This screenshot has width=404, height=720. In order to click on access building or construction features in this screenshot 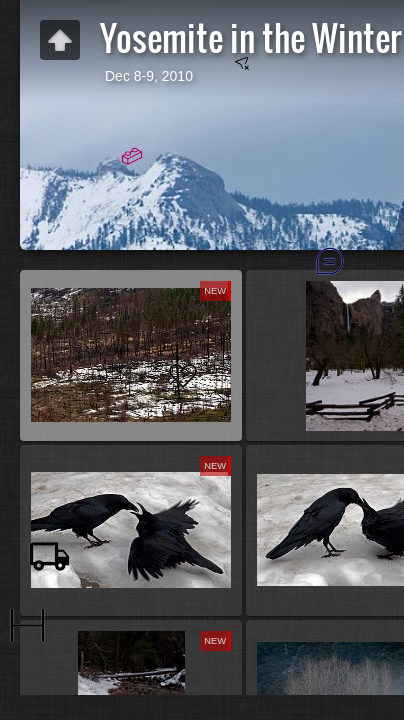, I will do `click(132, 156)`.